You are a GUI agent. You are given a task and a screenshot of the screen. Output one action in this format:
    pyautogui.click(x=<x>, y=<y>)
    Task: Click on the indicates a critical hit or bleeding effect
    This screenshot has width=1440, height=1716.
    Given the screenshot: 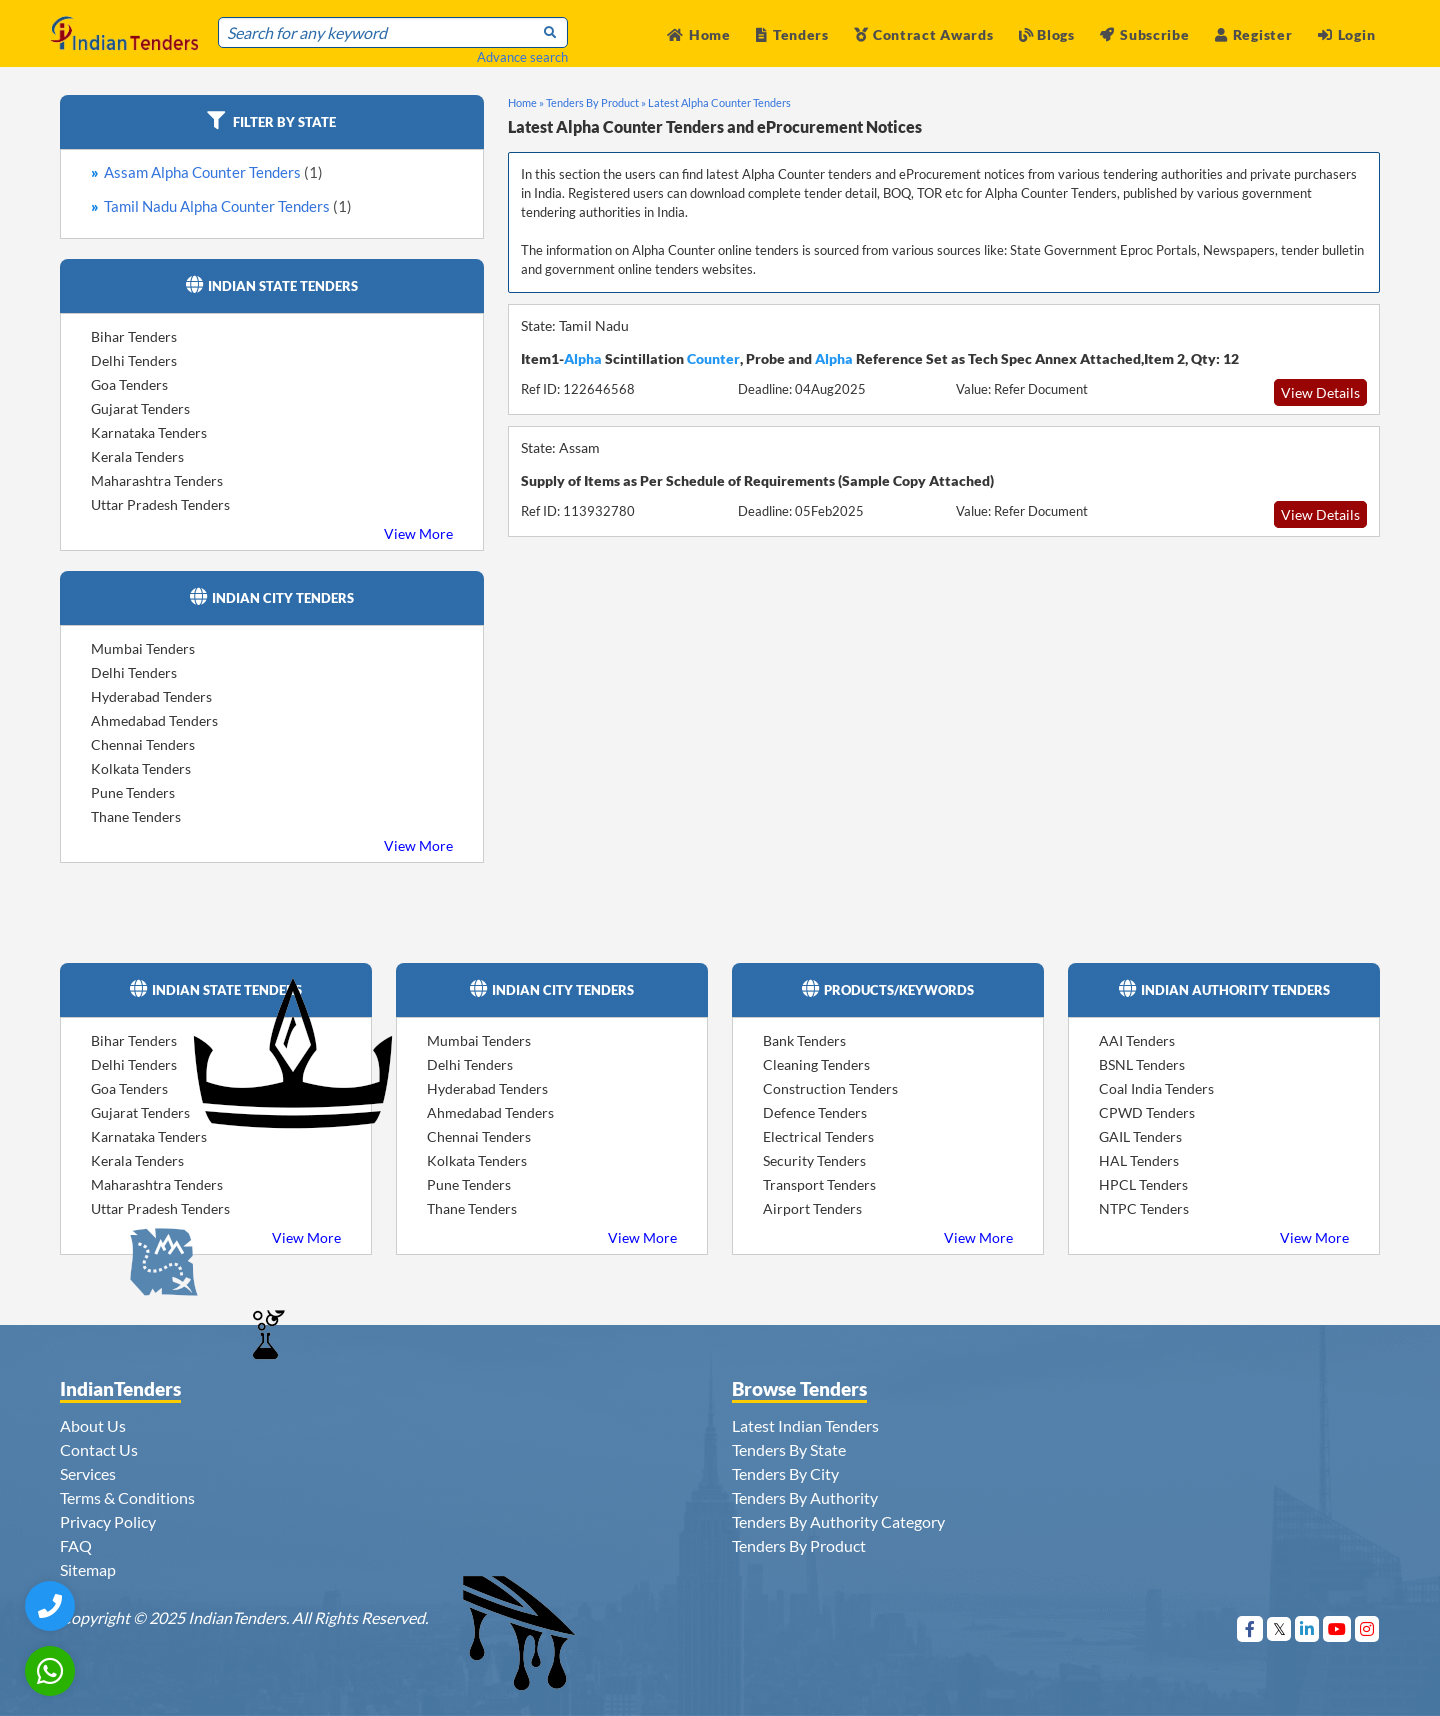 What is the action you would take?
    pyautogui.click(x=519, y=1632)
    